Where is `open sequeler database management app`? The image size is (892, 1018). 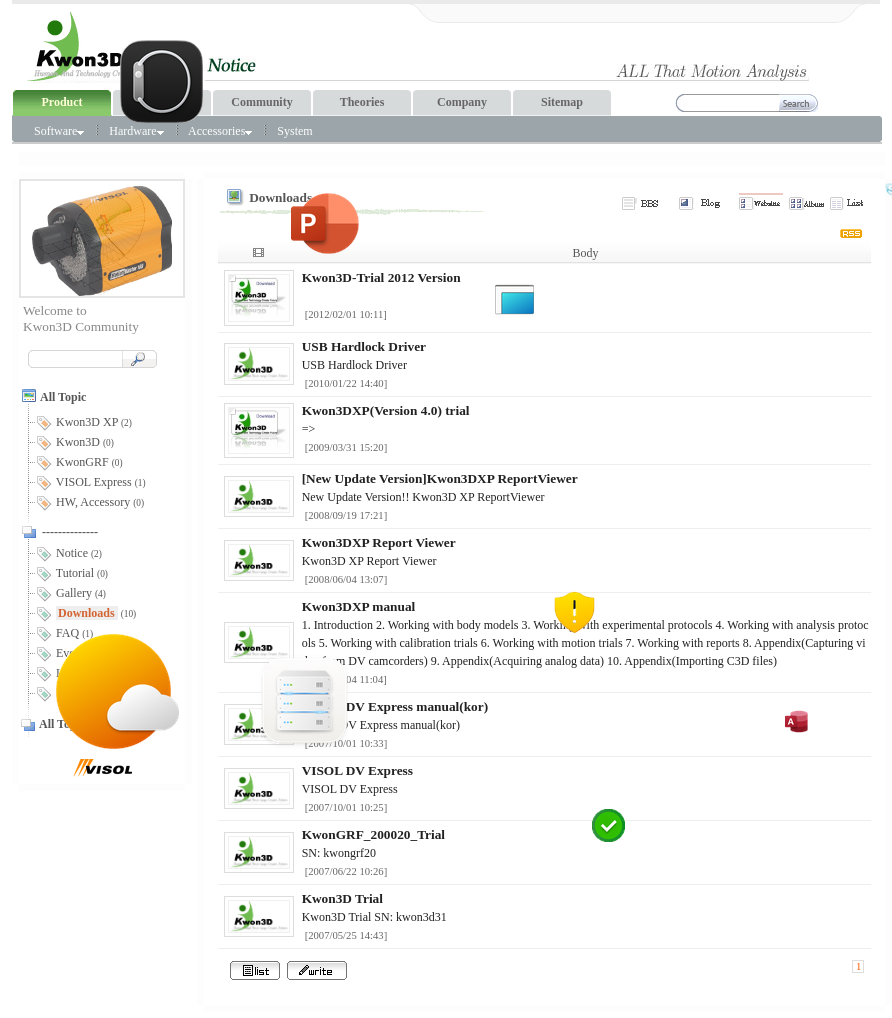
open sequeler database management app is located at coordinates (304, 700).